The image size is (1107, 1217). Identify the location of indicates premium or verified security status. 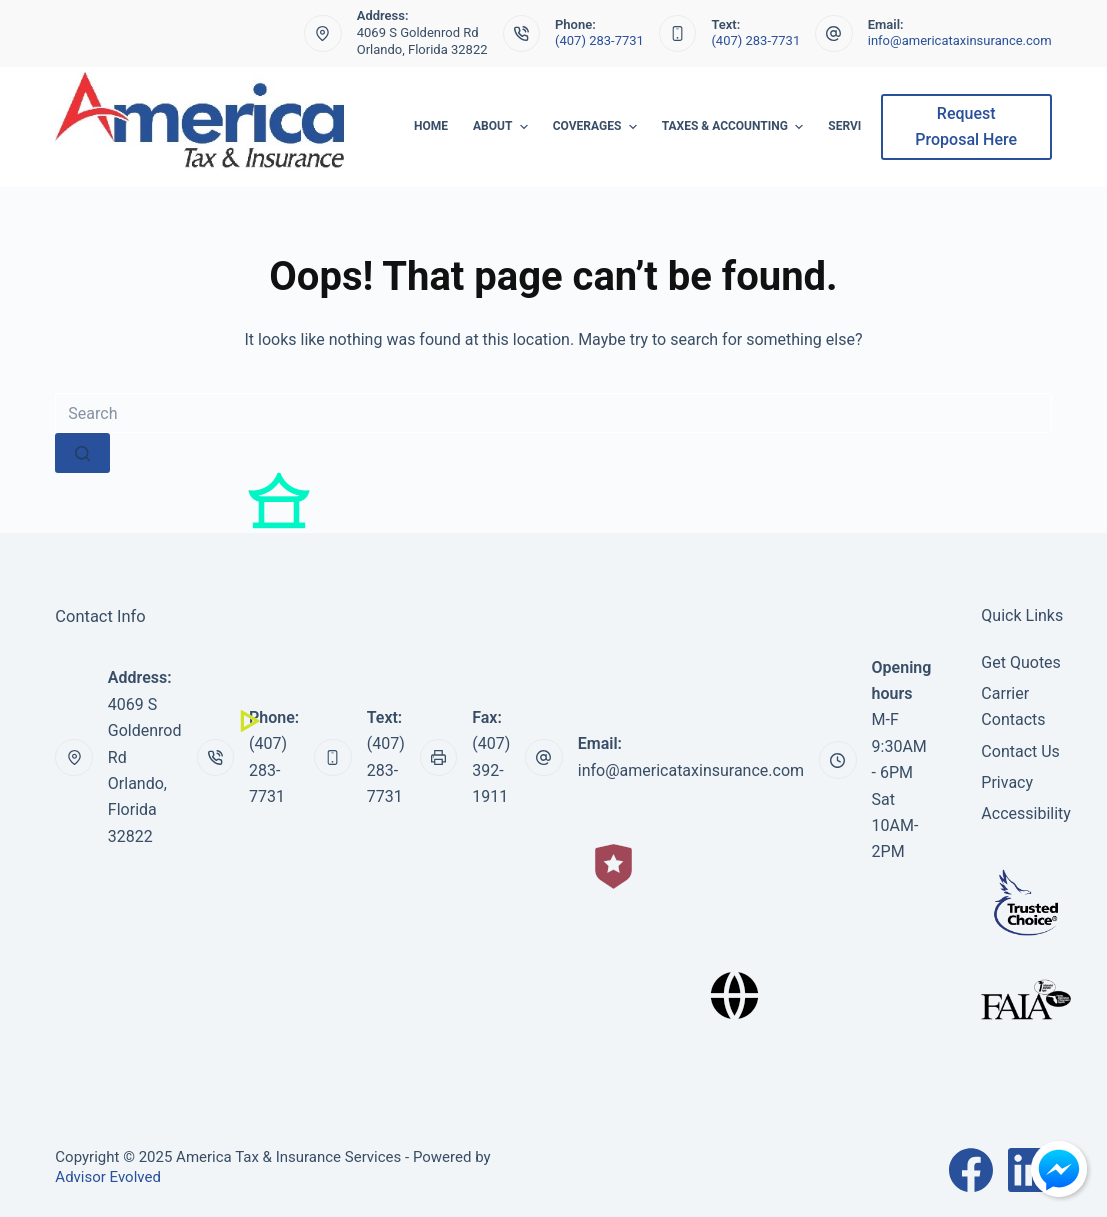
(613, 866).